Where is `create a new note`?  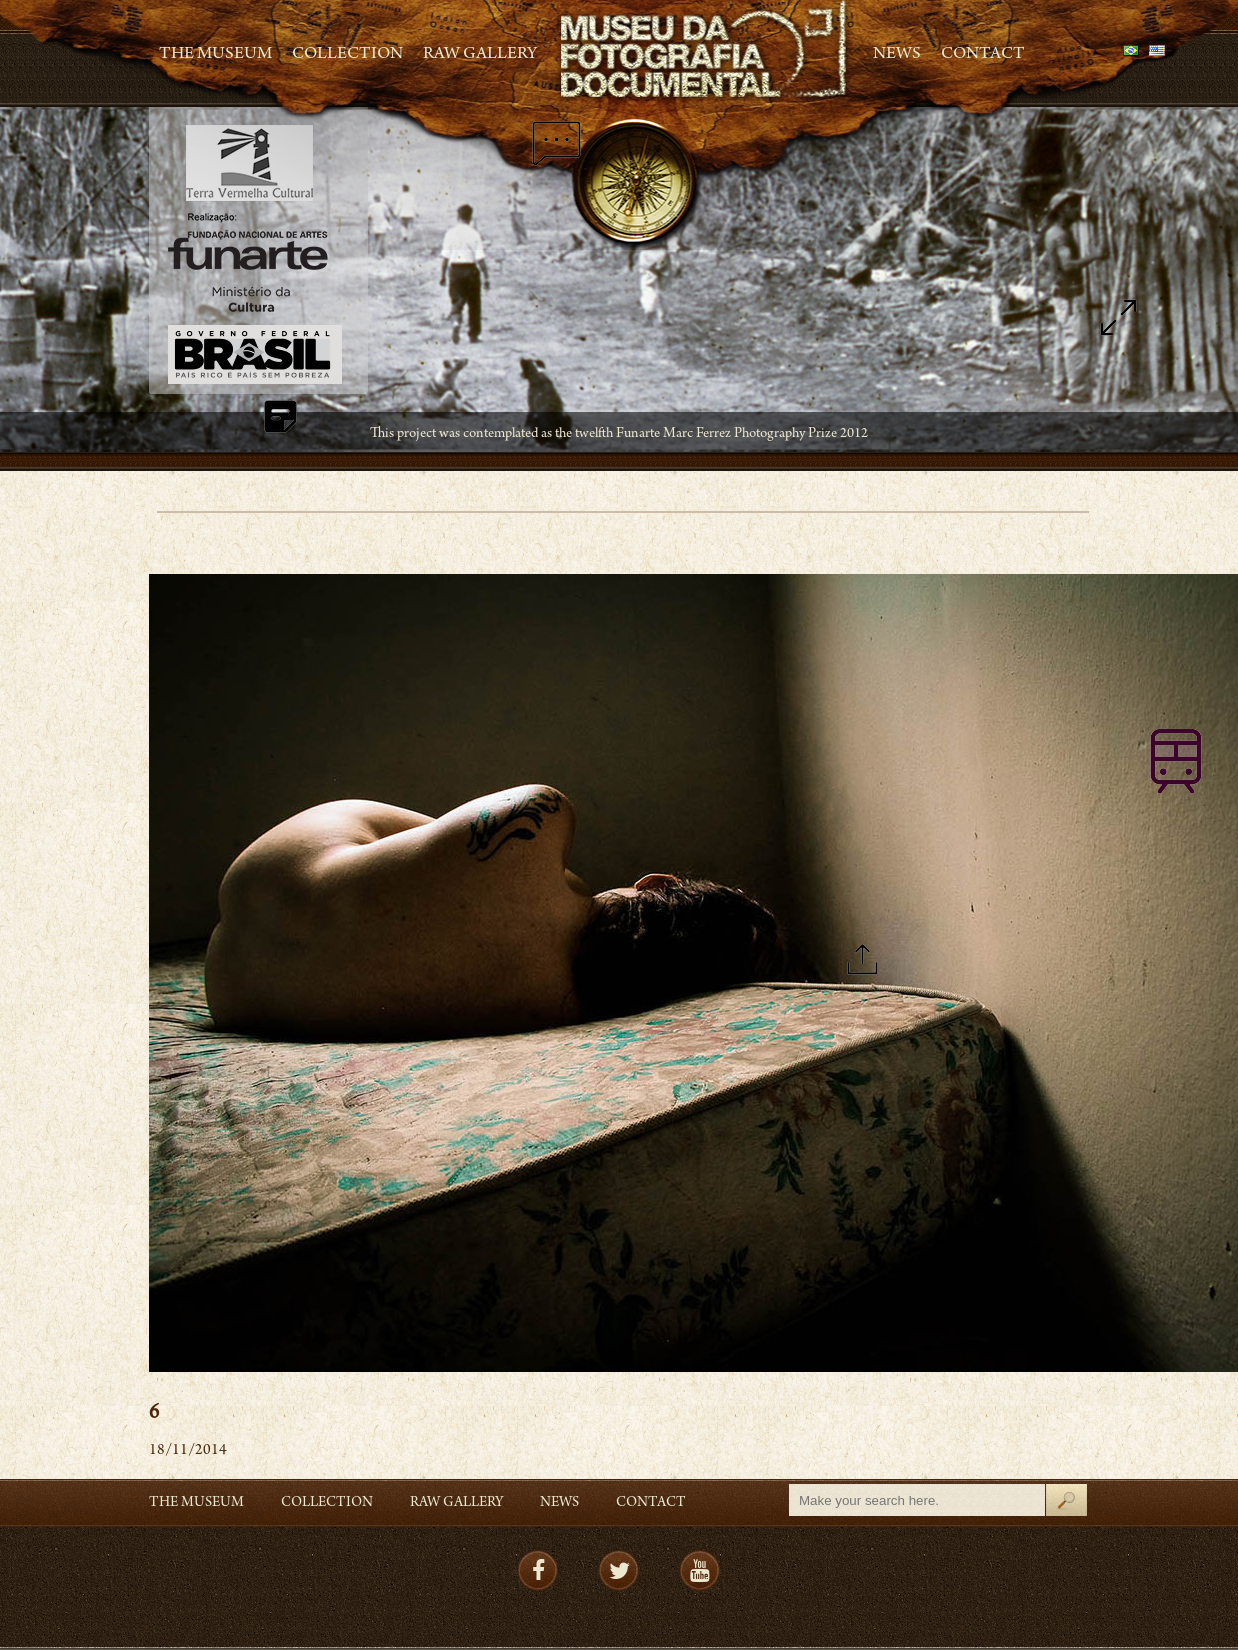
create a new note is located at coordinates (280, 416).